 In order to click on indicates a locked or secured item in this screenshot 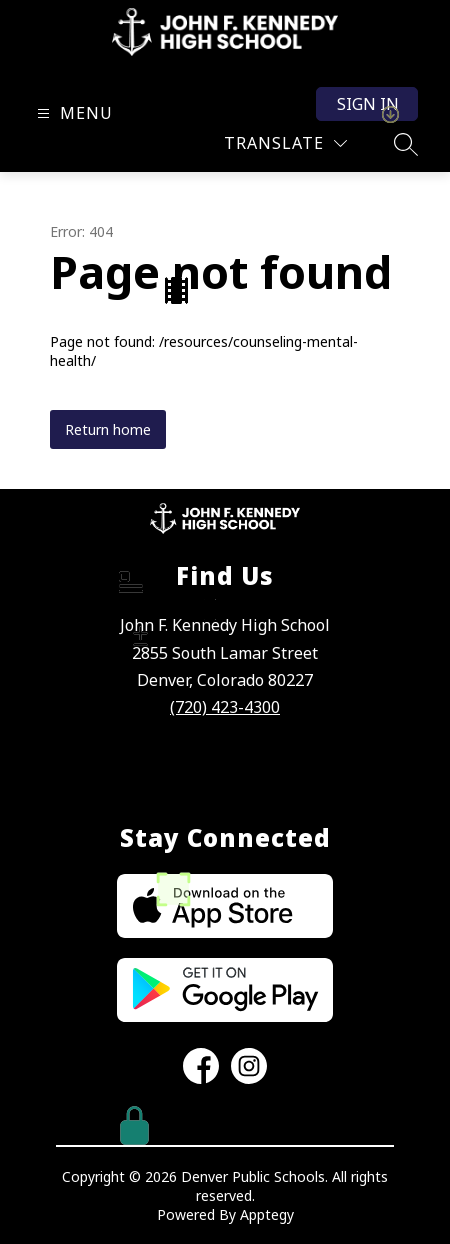, I will do `click(134, 1125)`.